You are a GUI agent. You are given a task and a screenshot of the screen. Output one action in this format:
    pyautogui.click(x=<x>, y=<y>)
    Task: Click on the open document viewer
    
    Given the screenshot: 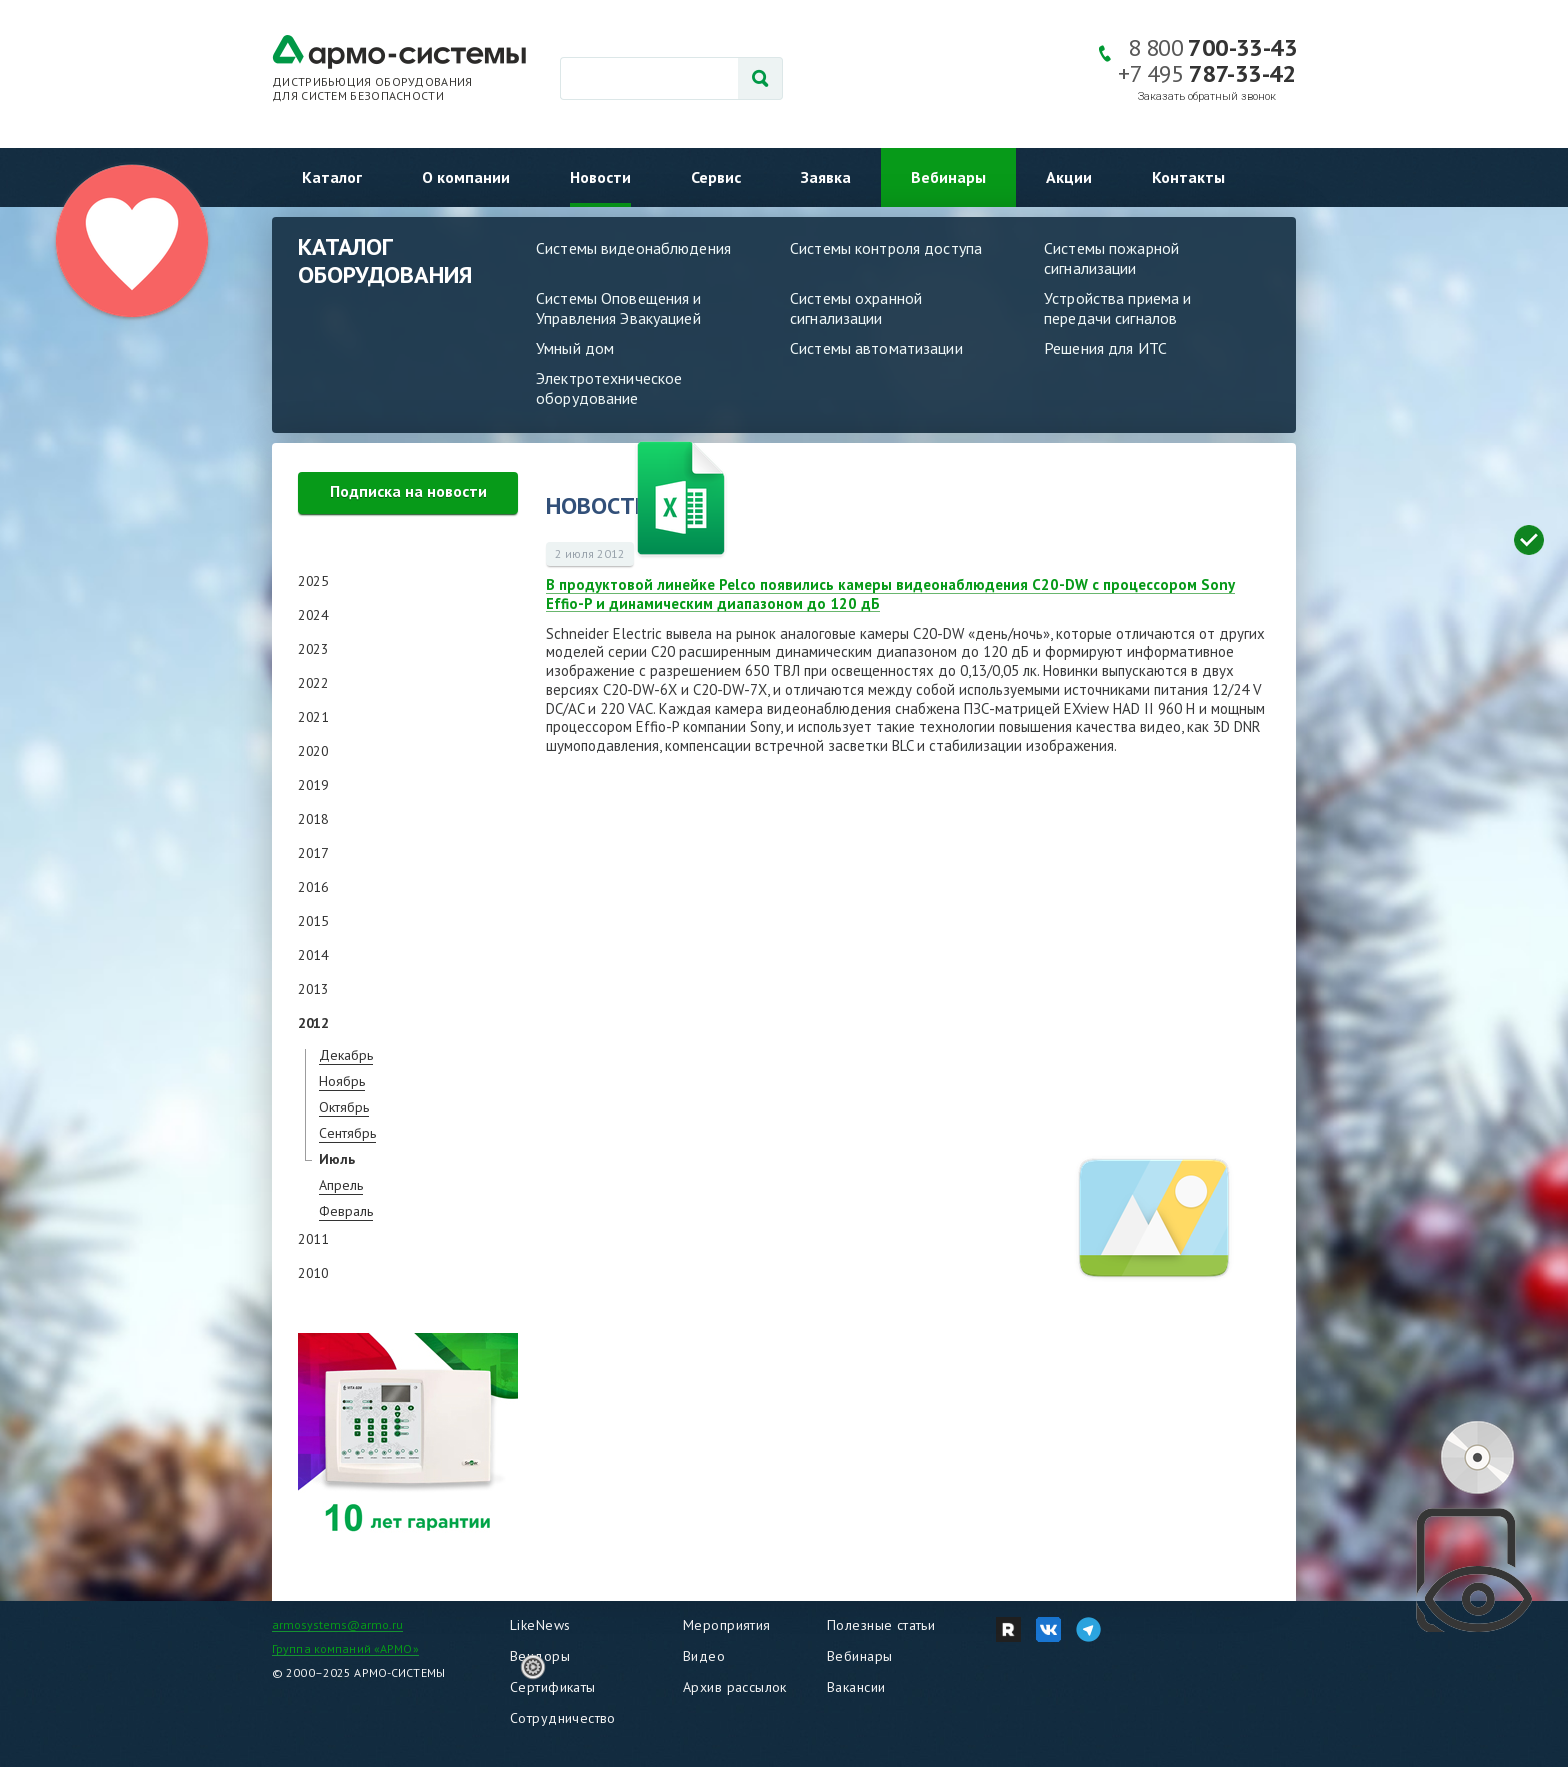 What is the action you would take?
    pyautogui.click(x=1466, y=1566)
    